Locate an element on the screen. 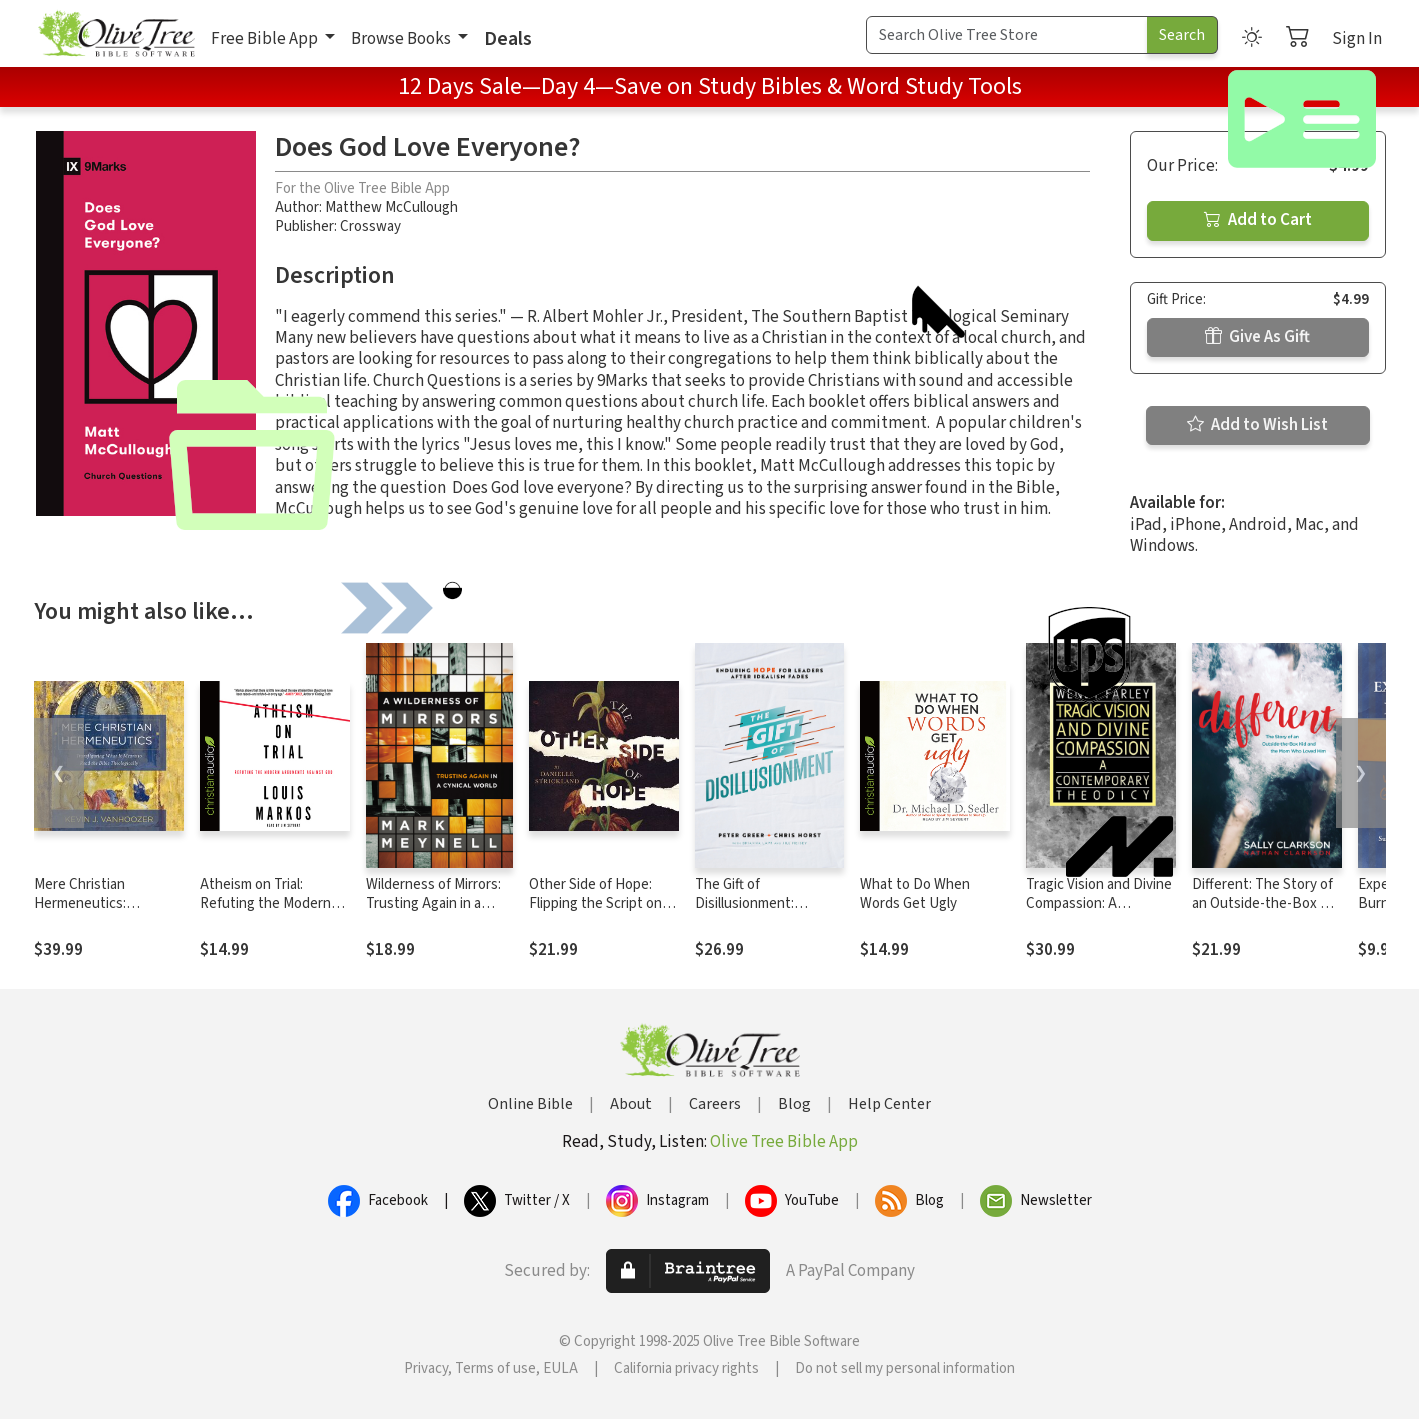 The height and width of the screenshot is (1419, 1419). open folder to view files is located at coordinates (252, 455).